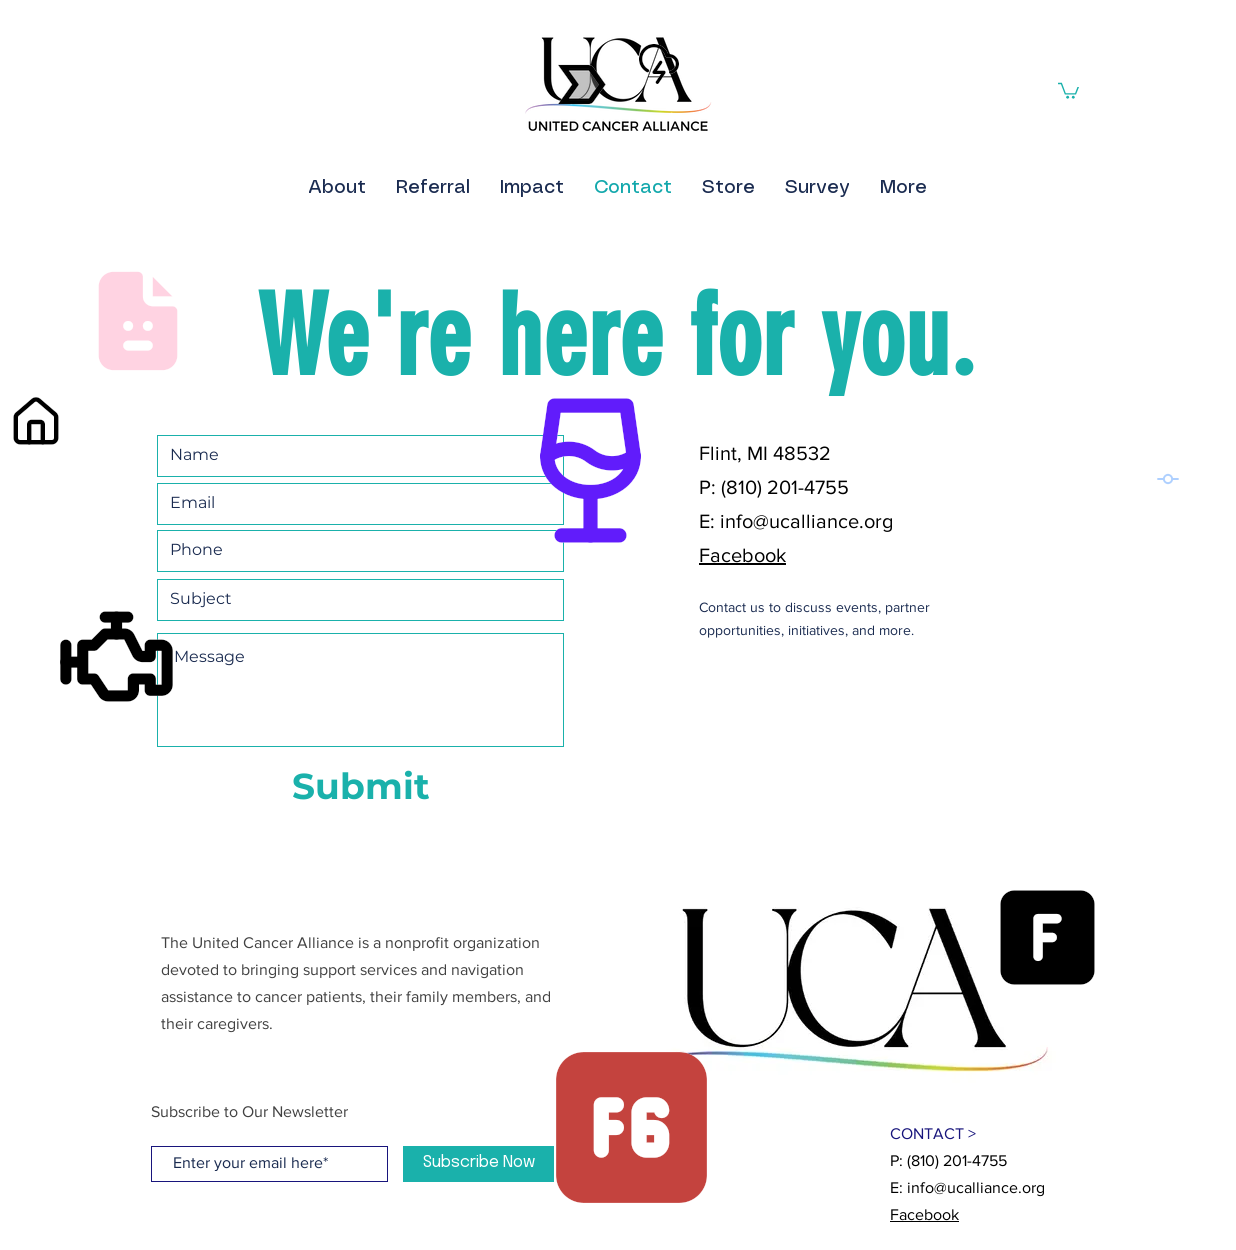  I want to click on view commit history, so click(1168, 479).